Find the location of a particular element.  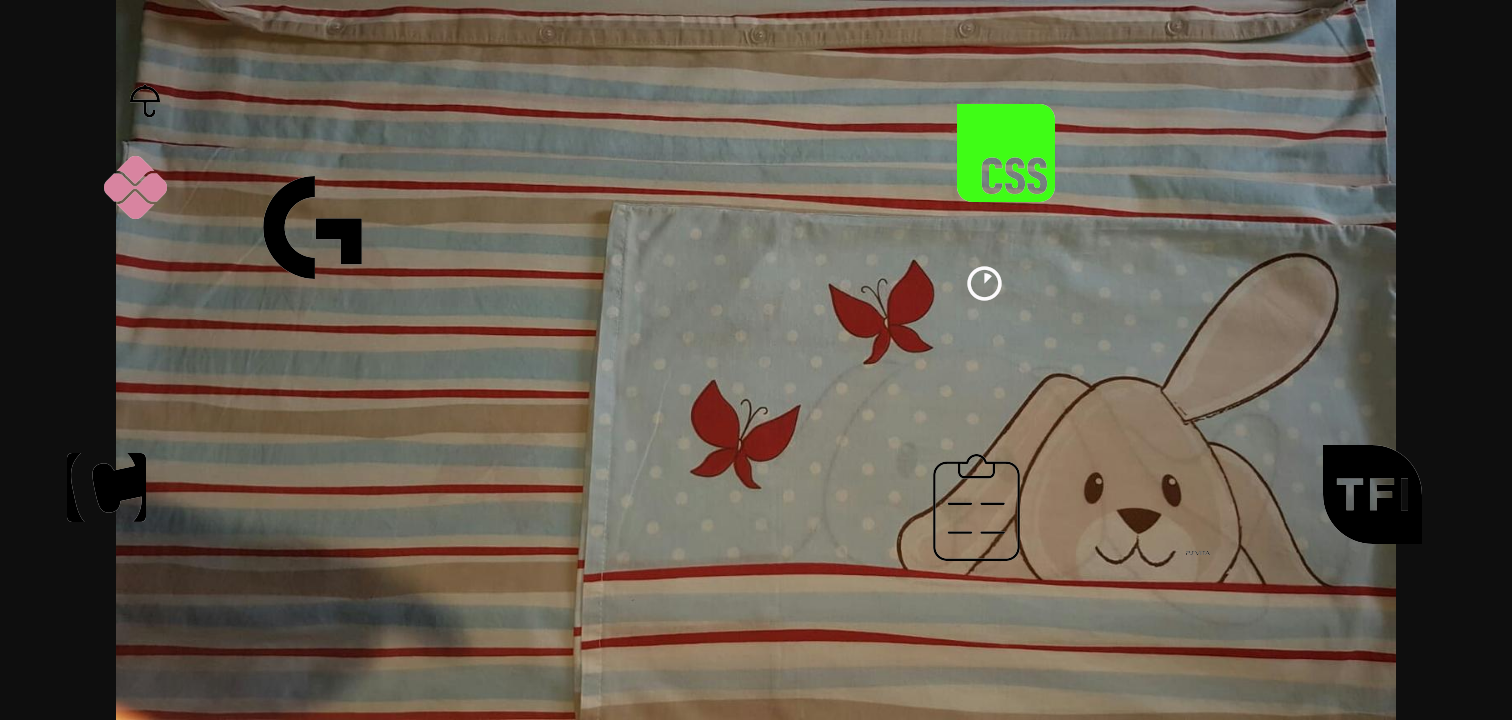

react hook form library logo is located at coordinates (976, 507).